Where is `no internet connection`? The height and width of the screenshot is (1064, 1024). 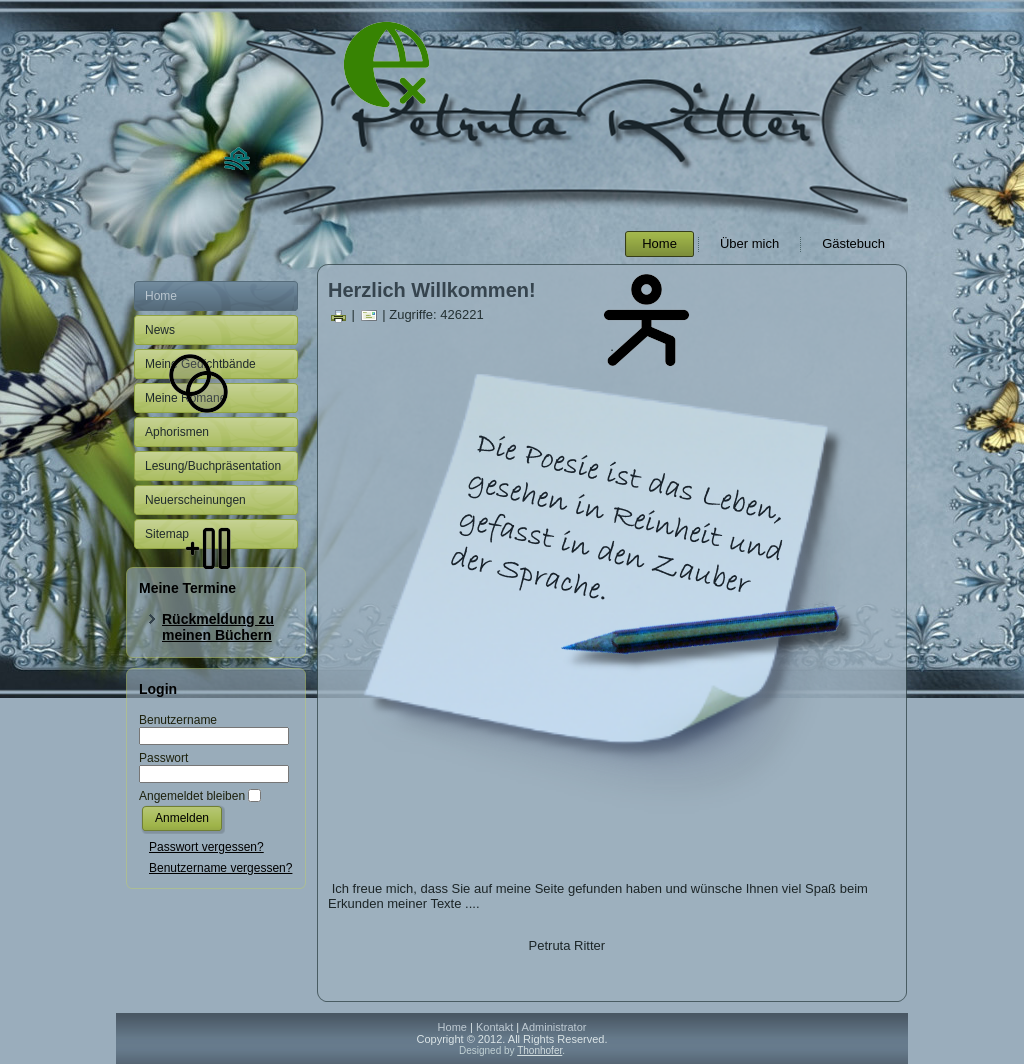 no internet connection is located at coordinates (386, 64).